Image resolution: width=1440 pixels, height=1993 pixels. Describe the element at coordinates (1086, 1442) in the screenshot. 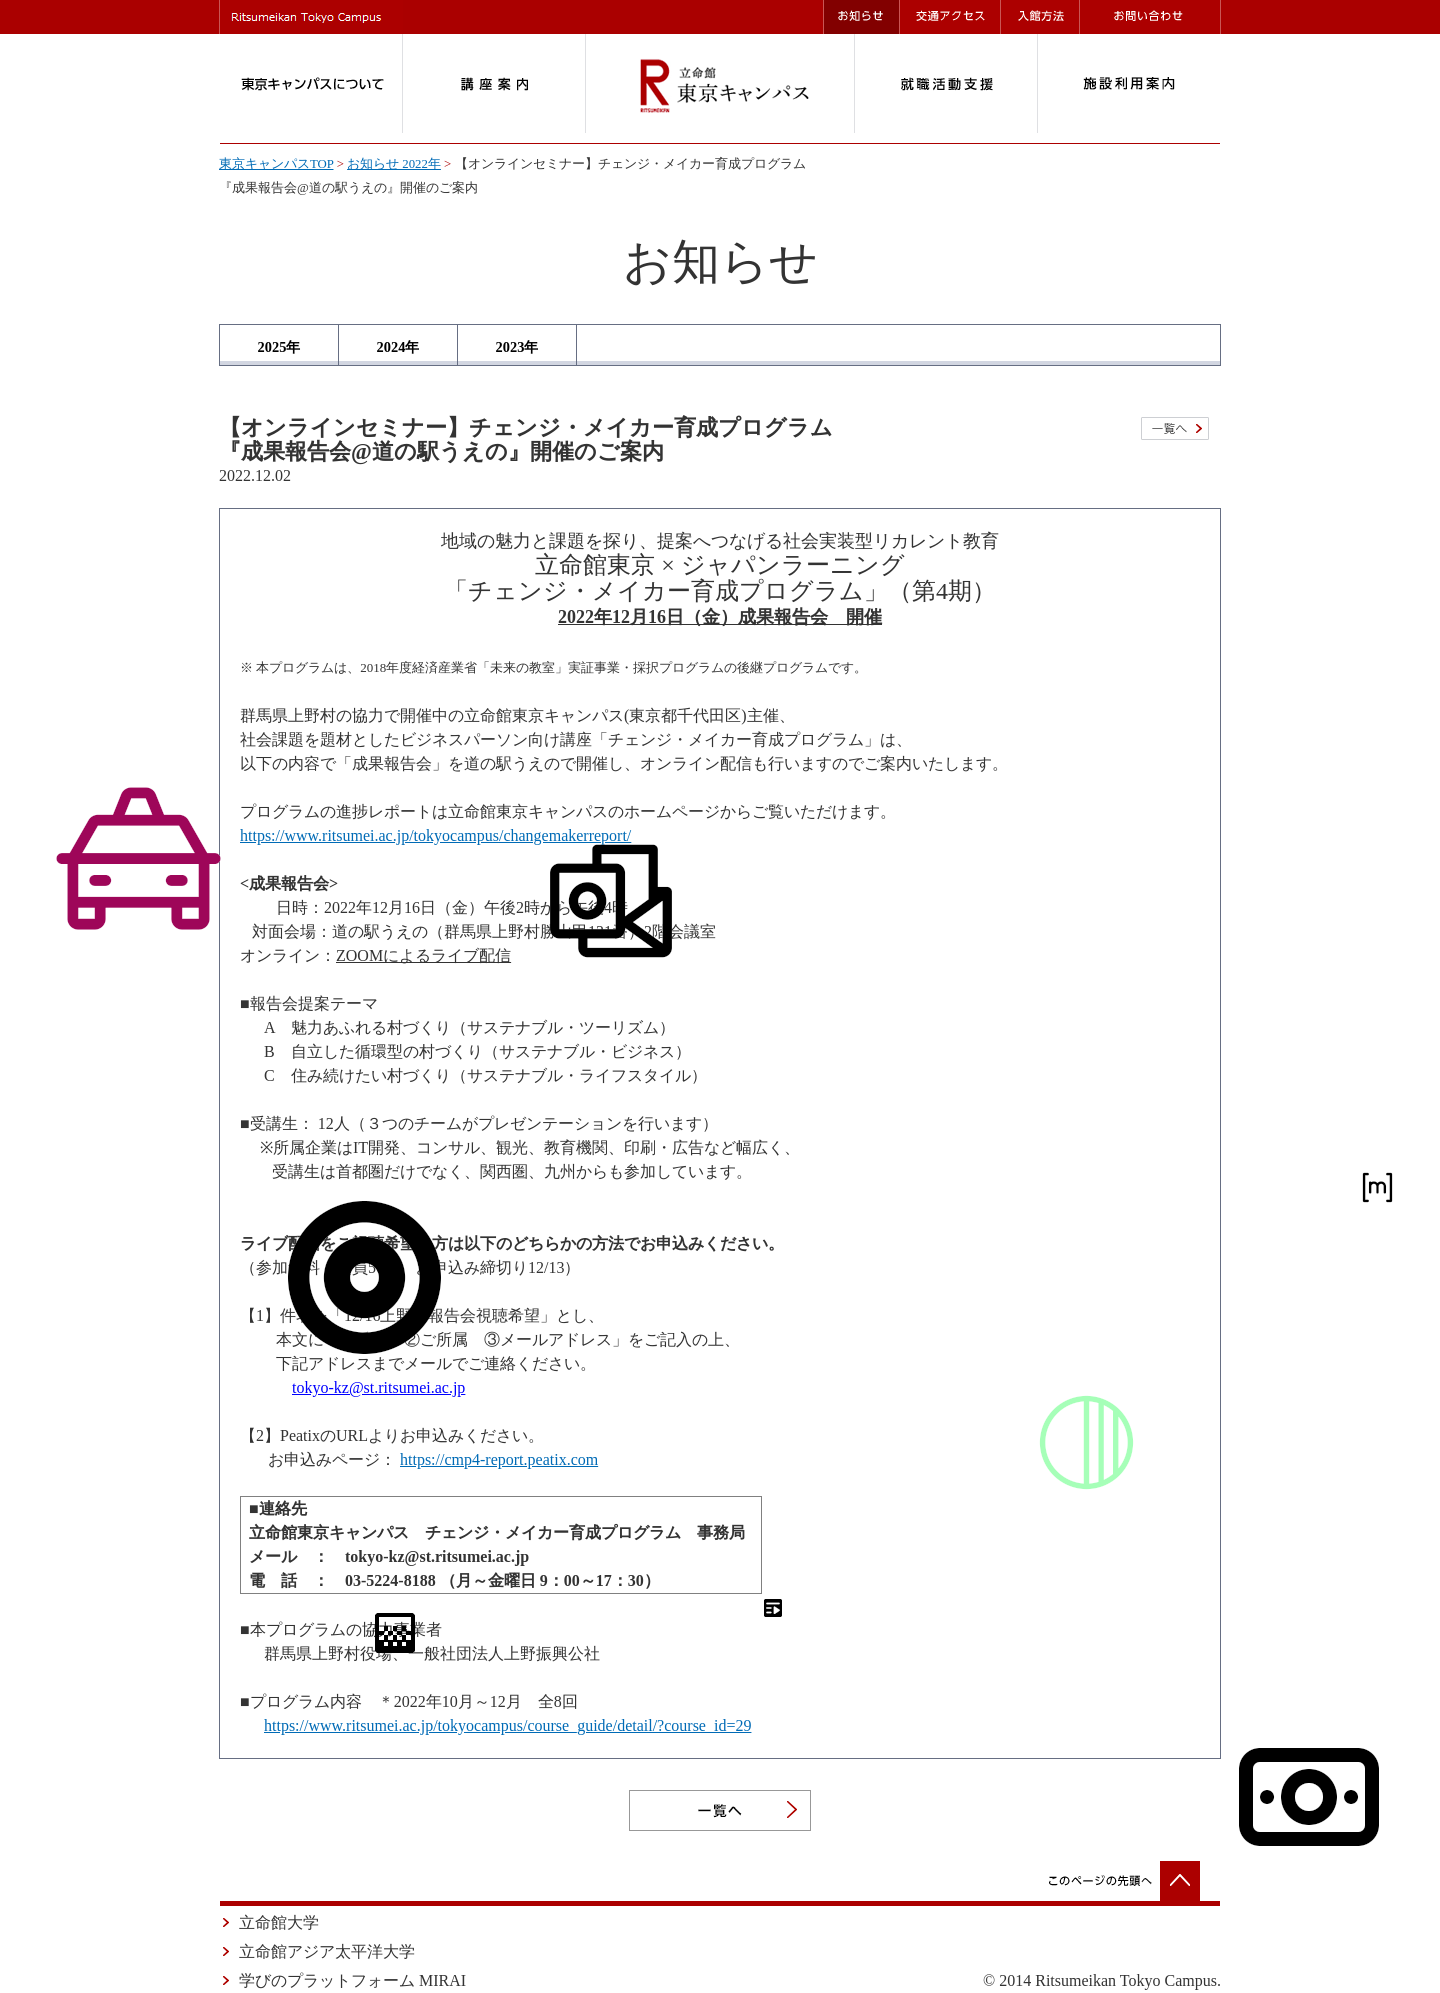

I see `adjust display contrast settings` at that location.